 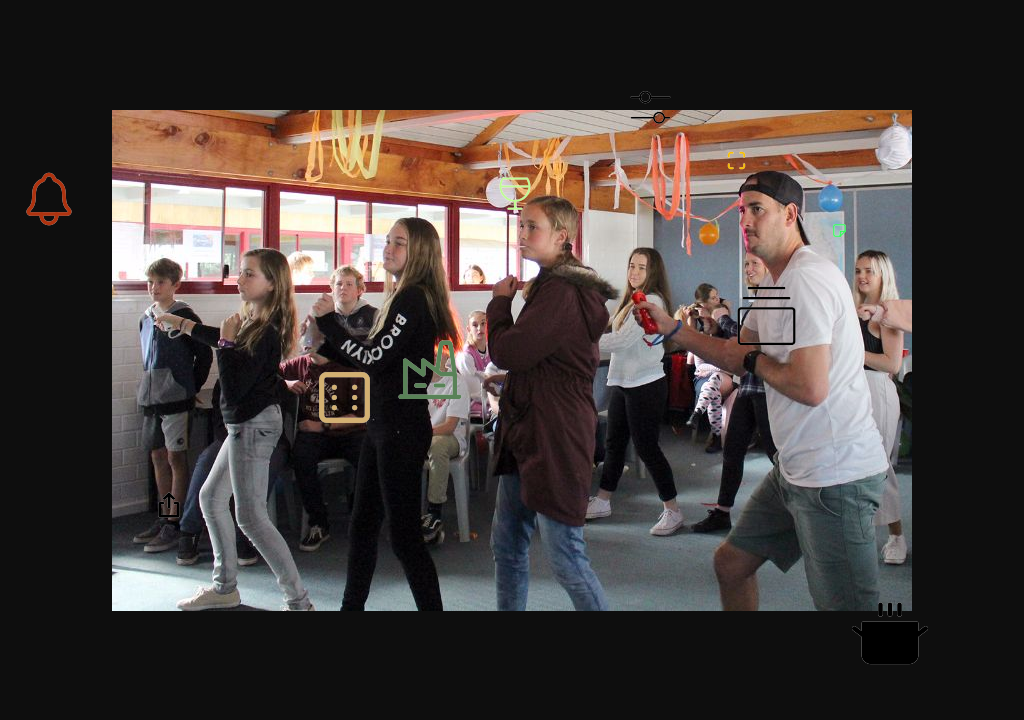 What do you see at coordinates (49, 199) in the screenshot?
I see `view your notifications` at bounding box center [49, 199].